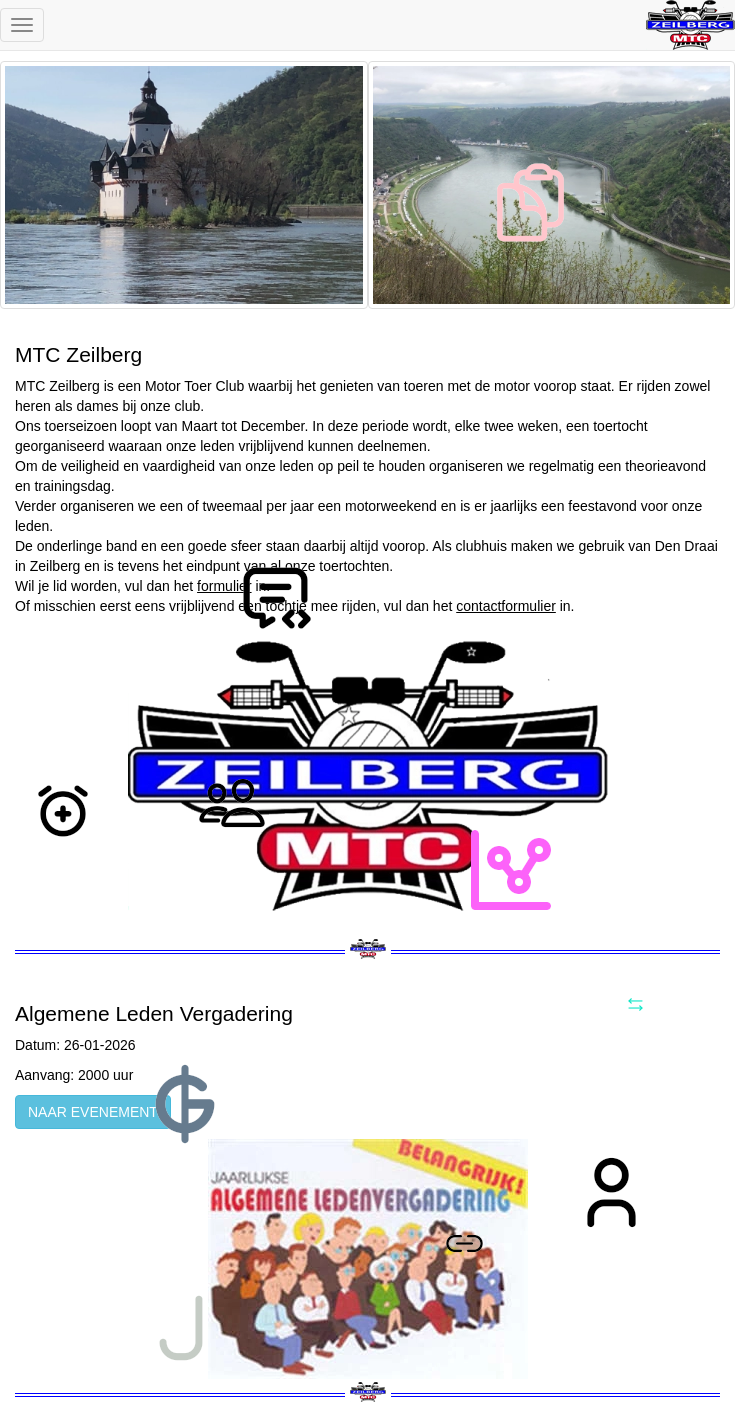  I want to click on add a new alarm, so click(63, 811).